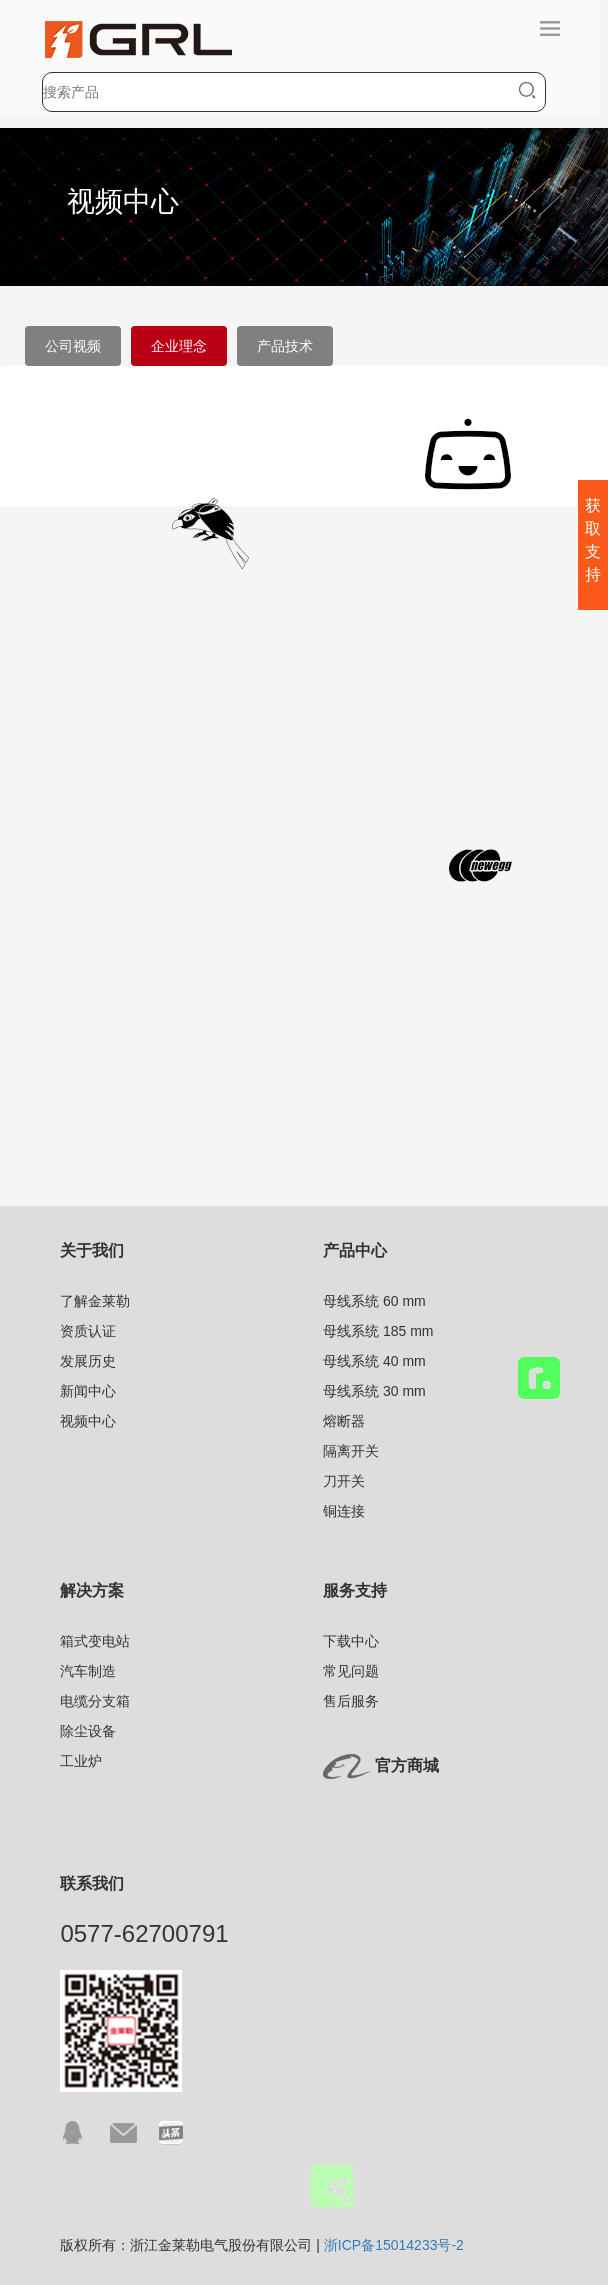 The width and height of the screenshot is (608, 2285). What do you see at coordinates (480, 865) in the screenshot?
I see `visit the newegg online store` at bounding box center [480, 865].